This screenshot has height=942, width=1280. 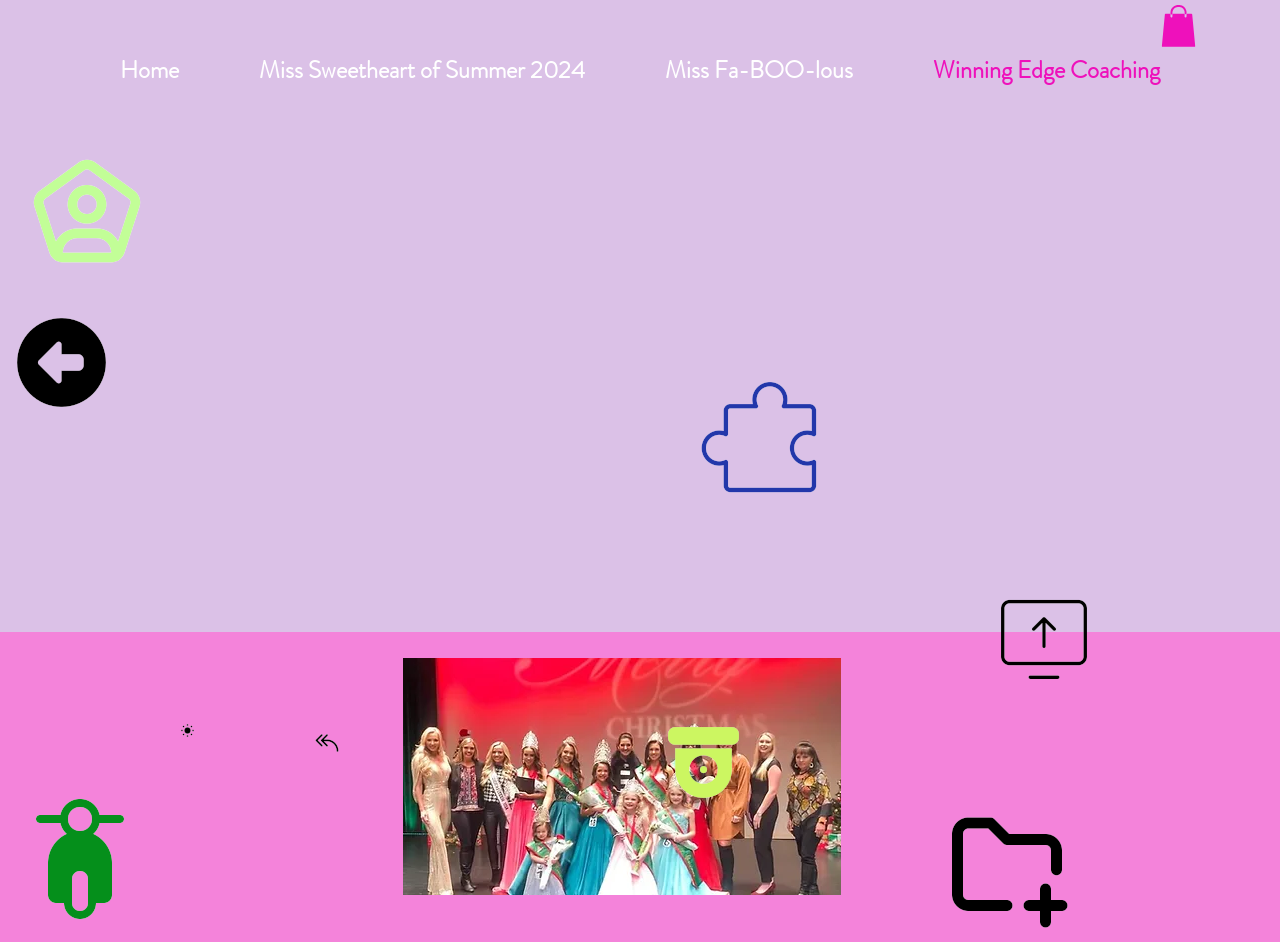 I want to click on view user profile, so click(x=87, y=214).